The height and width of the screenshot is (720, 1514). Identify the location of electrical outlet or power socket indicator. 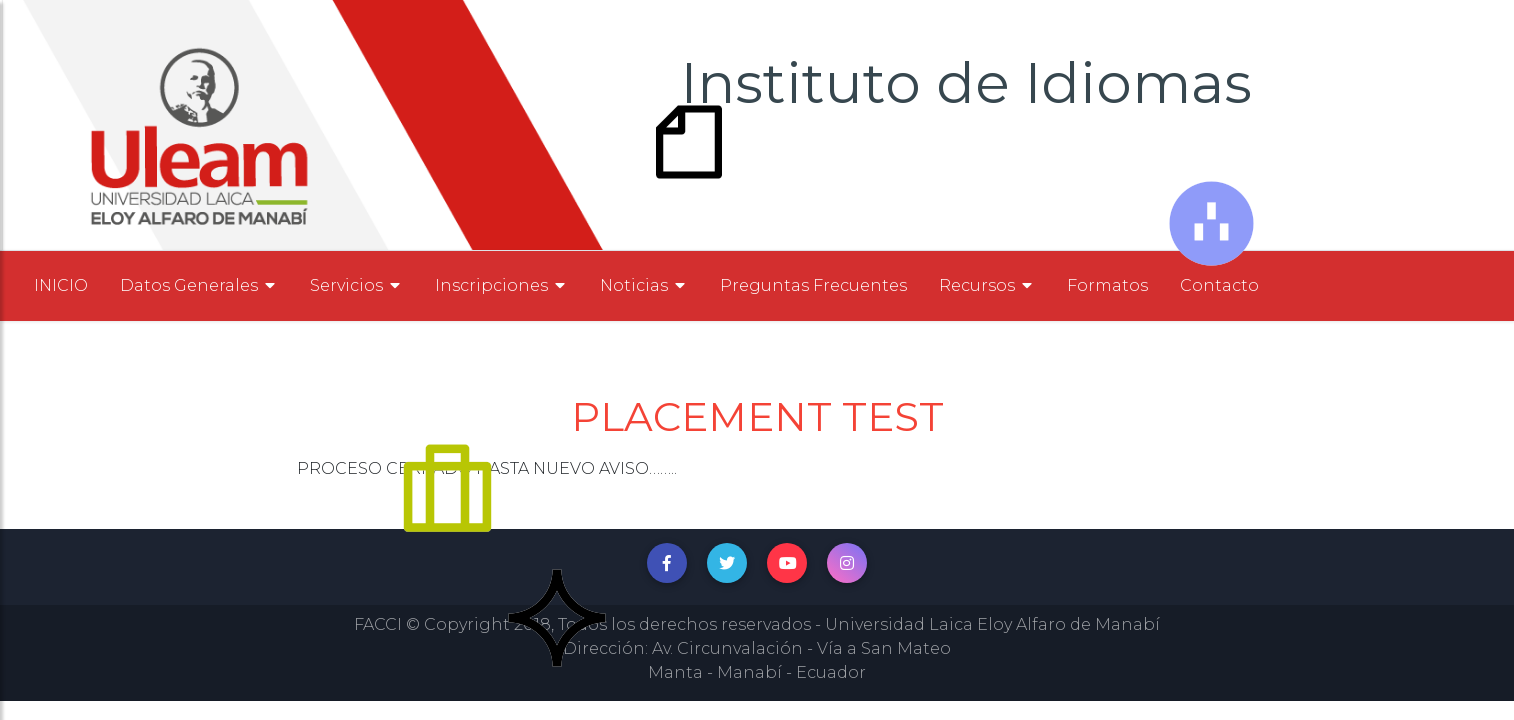
(1211, 223).